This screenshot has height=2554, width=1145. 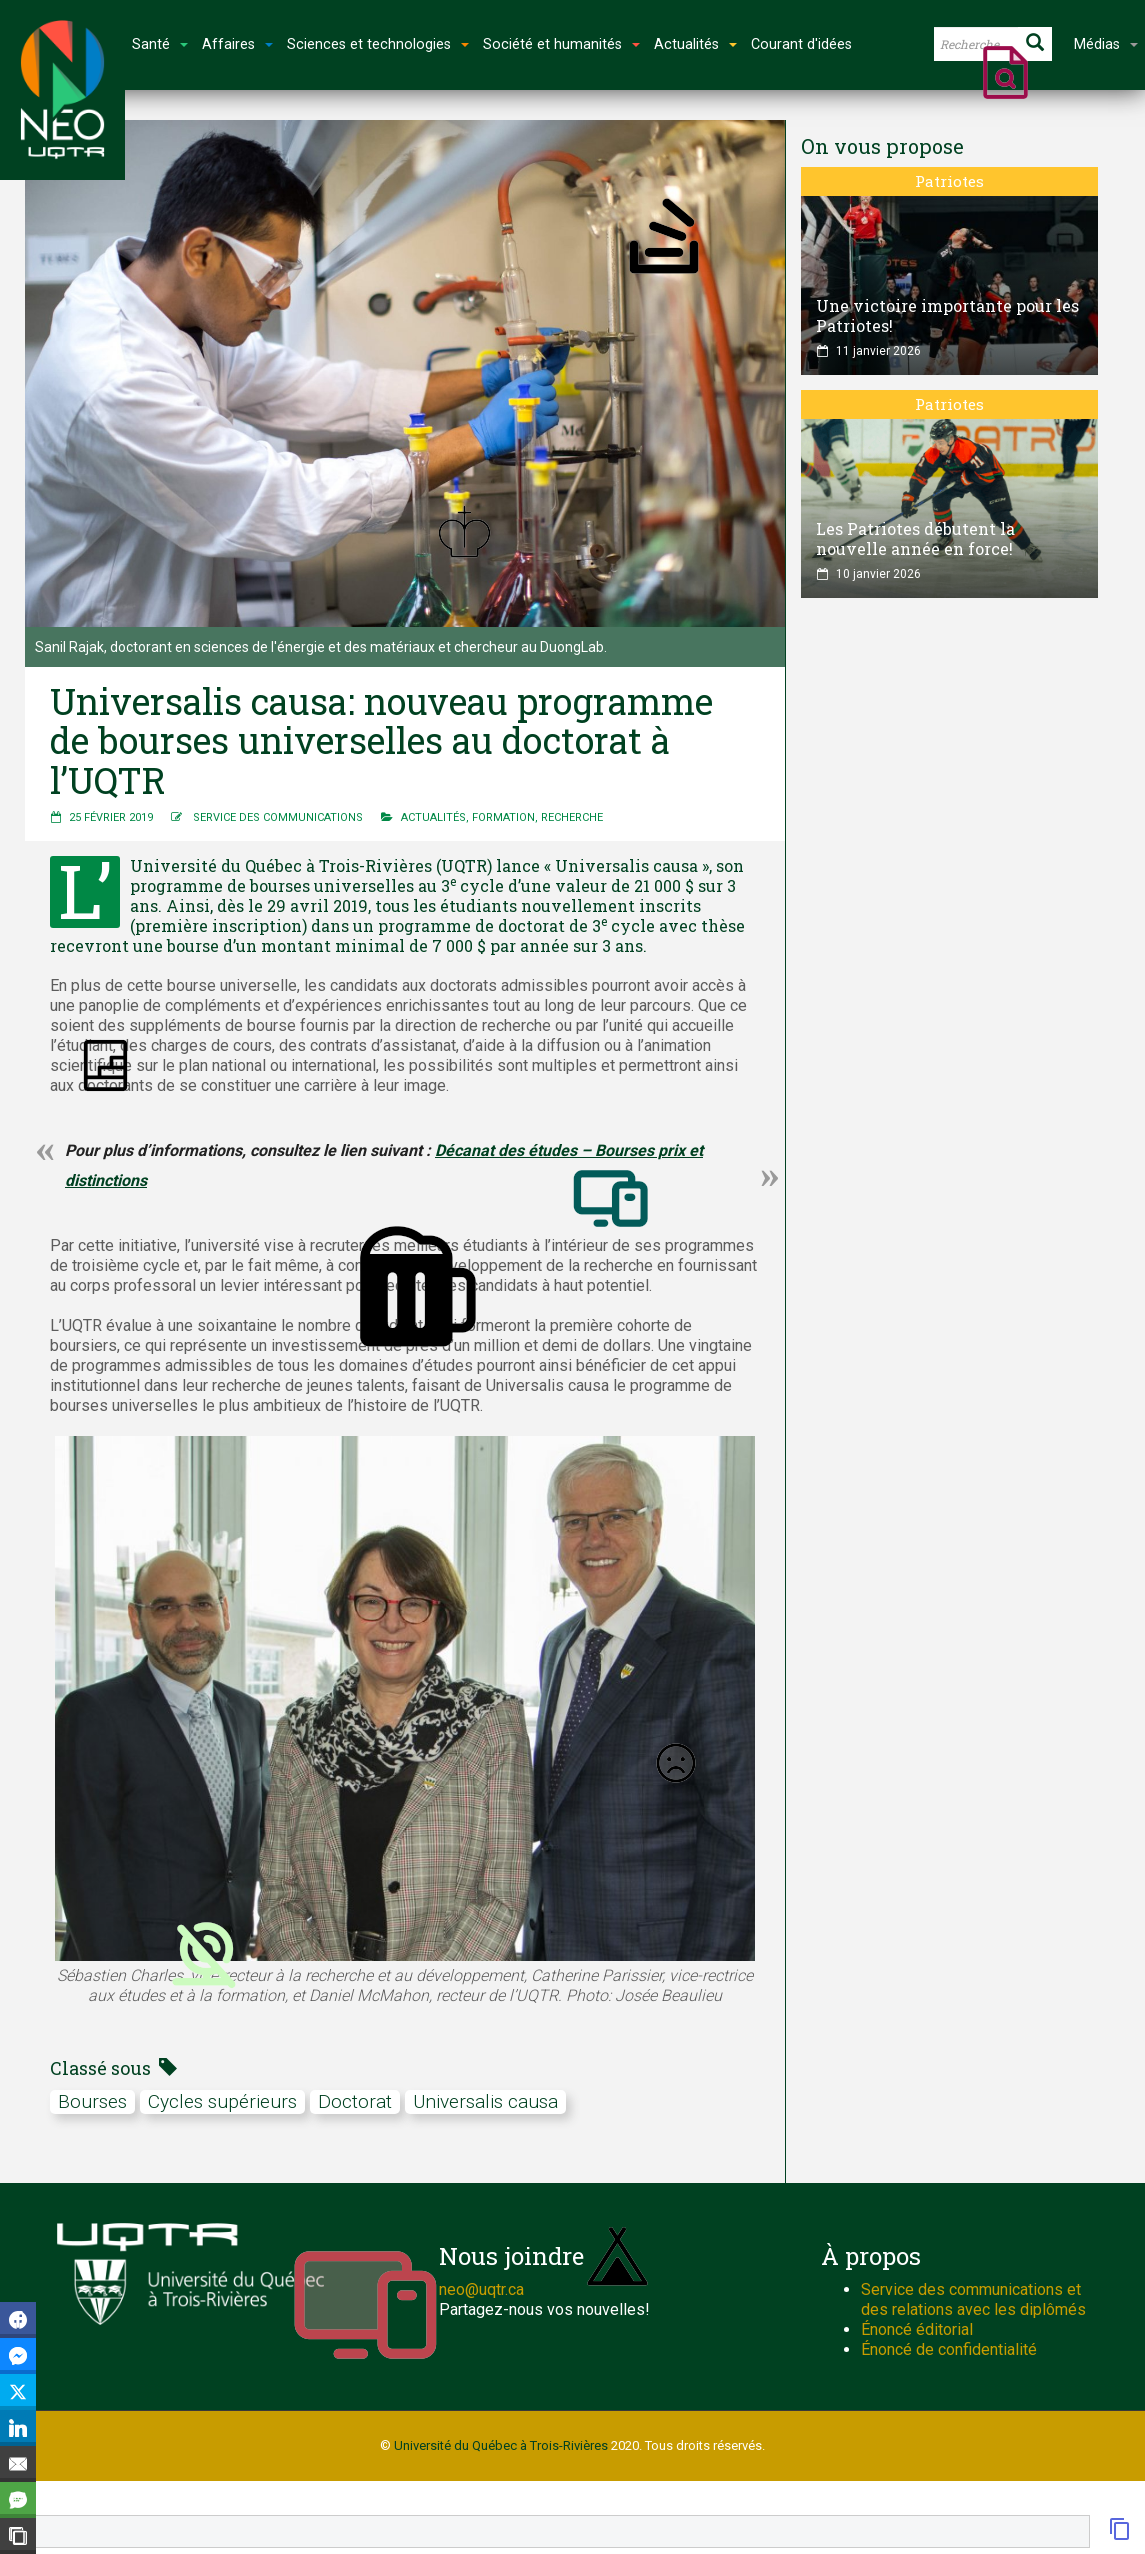 I want to click on access bar or brewery locations, so click(x=411, y=1291).